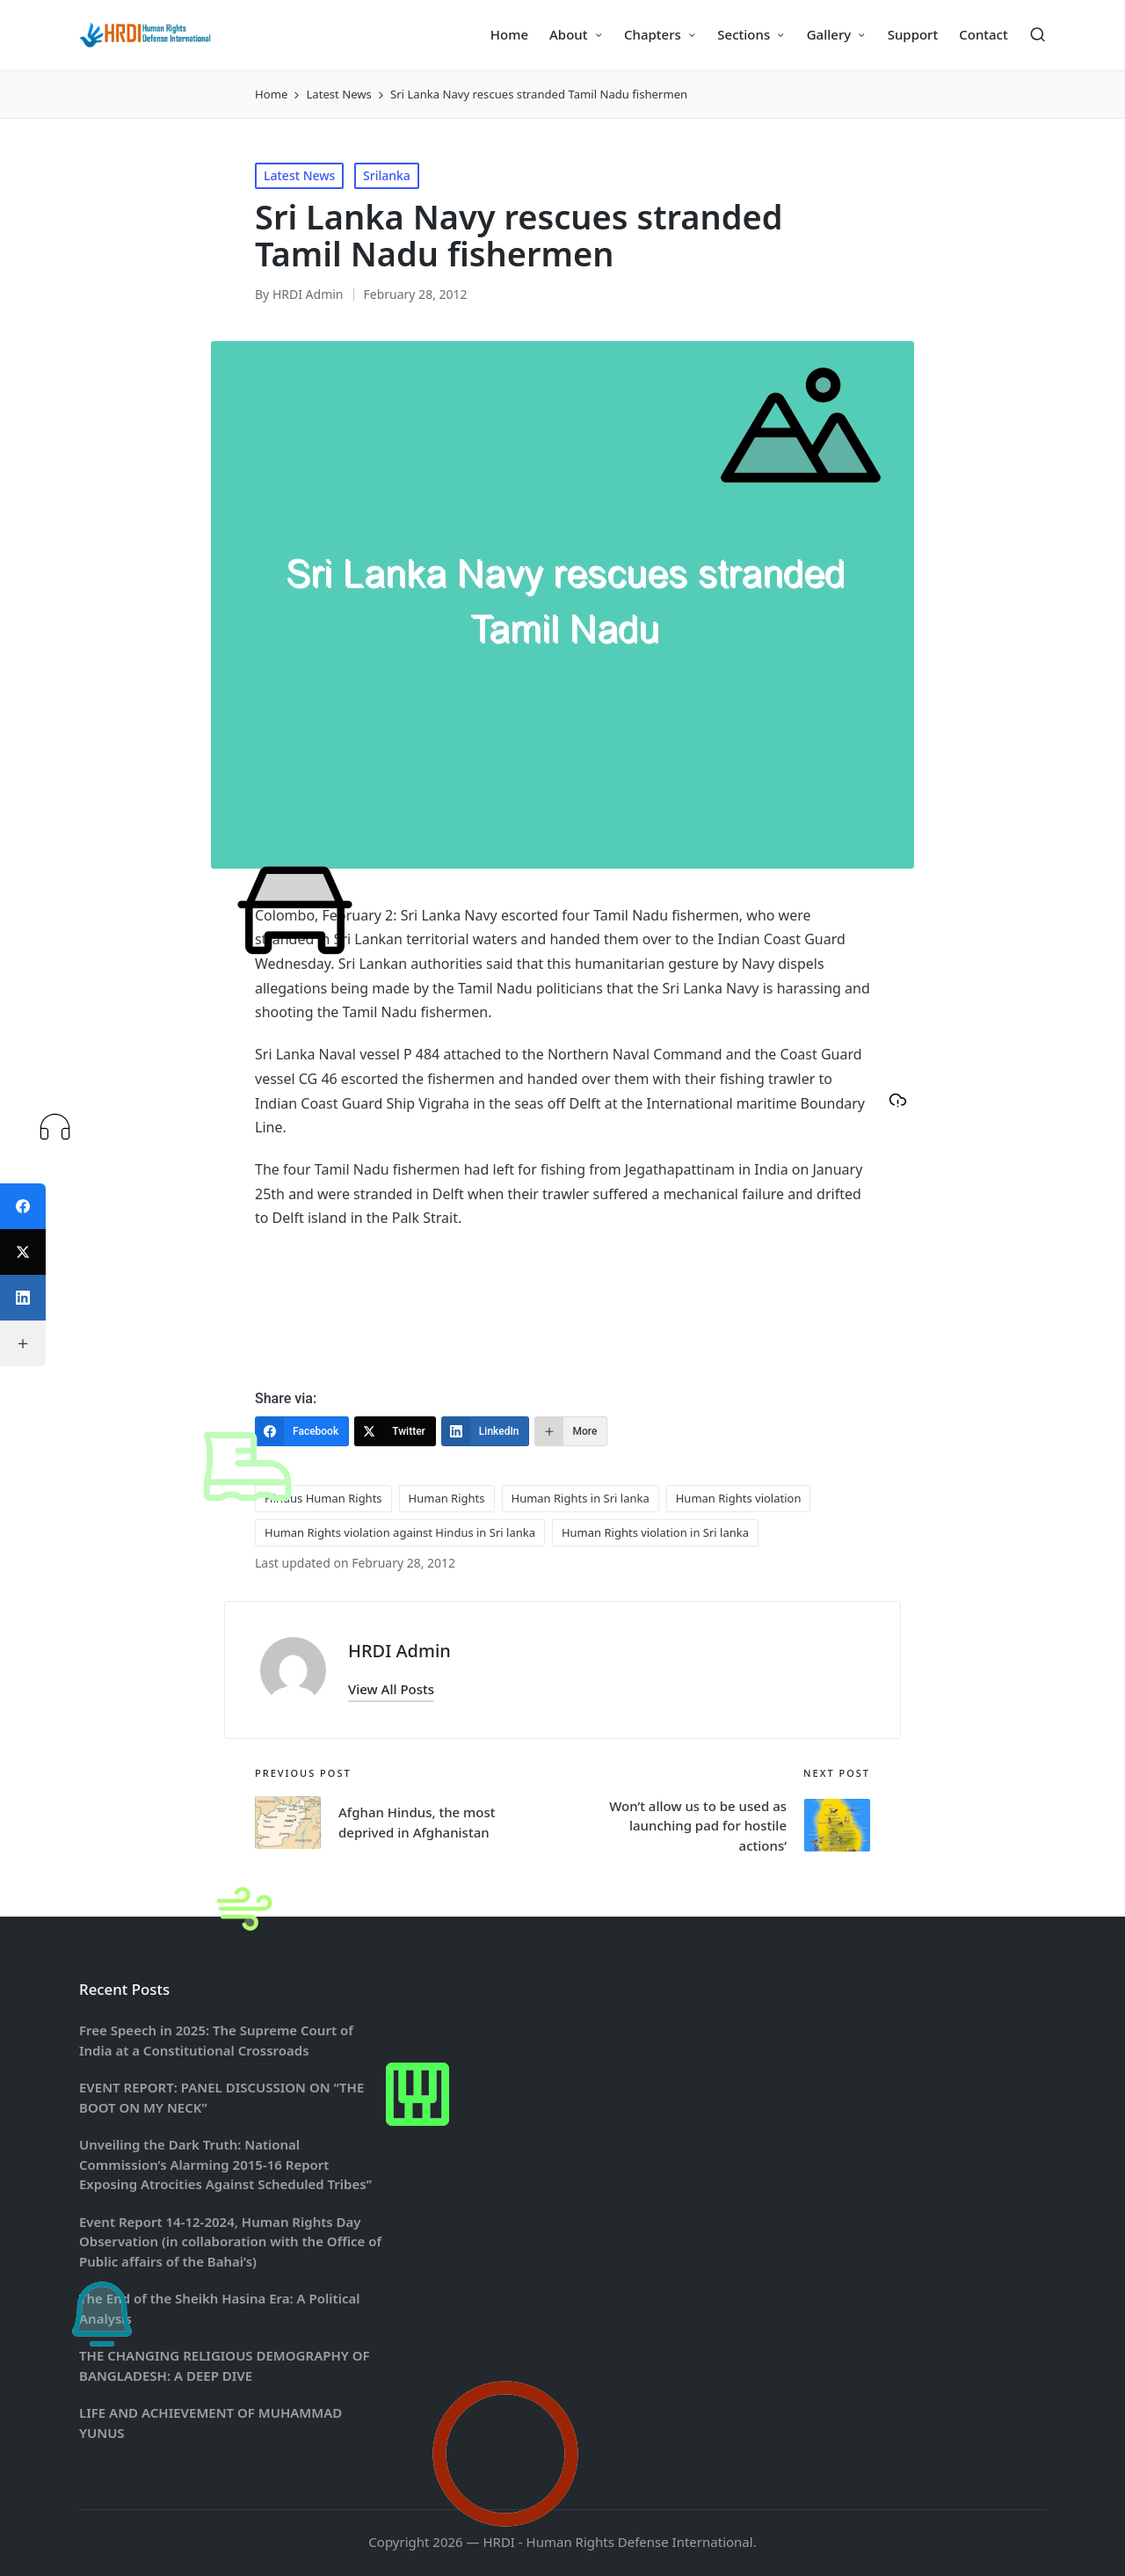 The width and height of the screenshot is (1125, 2576). Describe the element at coordinates (505, 2454) in the screenshot. I see `unselected radio button or checkbox option` at that location.